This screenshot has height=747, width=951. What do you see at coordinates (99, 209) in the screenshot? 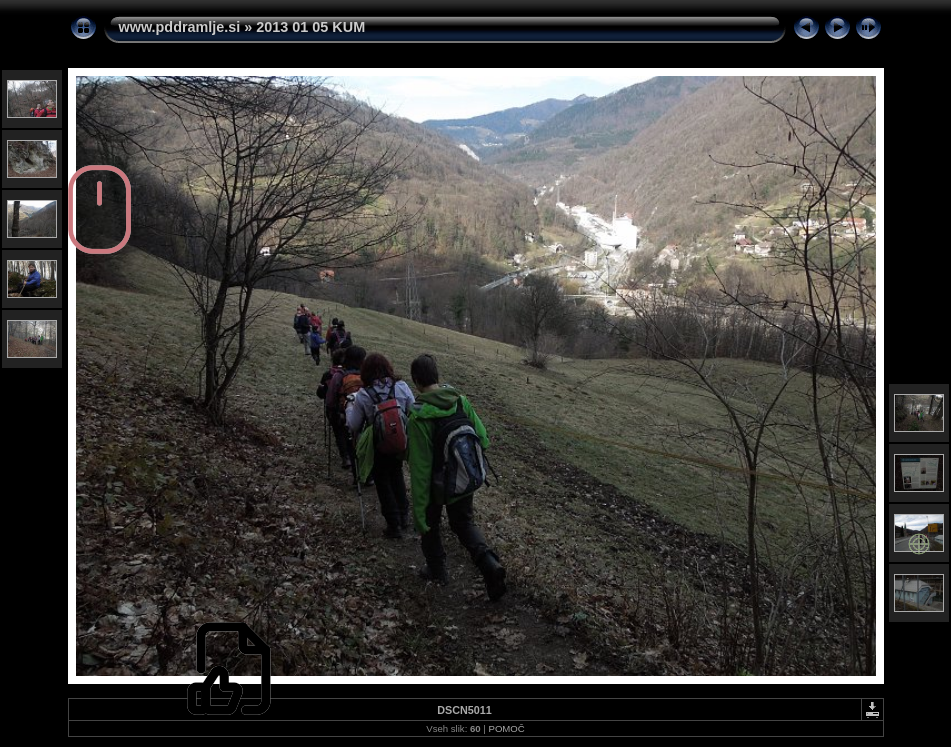
I see `mouse input device indicator` at bounding box center [99, 209].